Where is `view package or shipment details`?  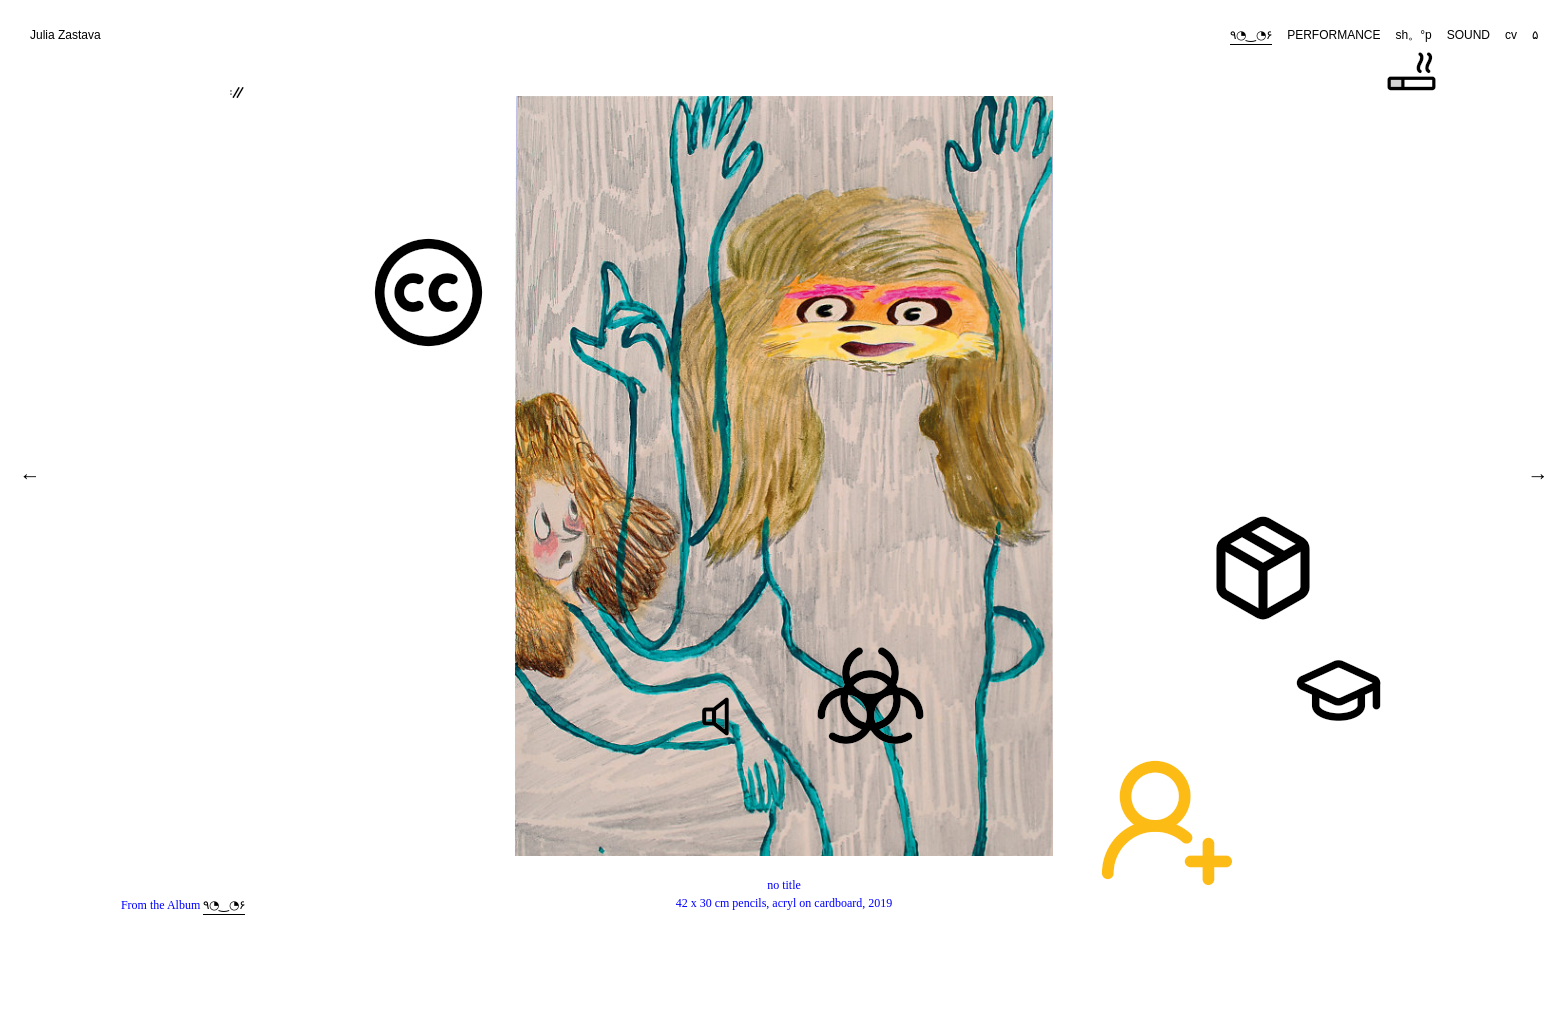 view package or shipment details is located at coordinates (1263, 568).